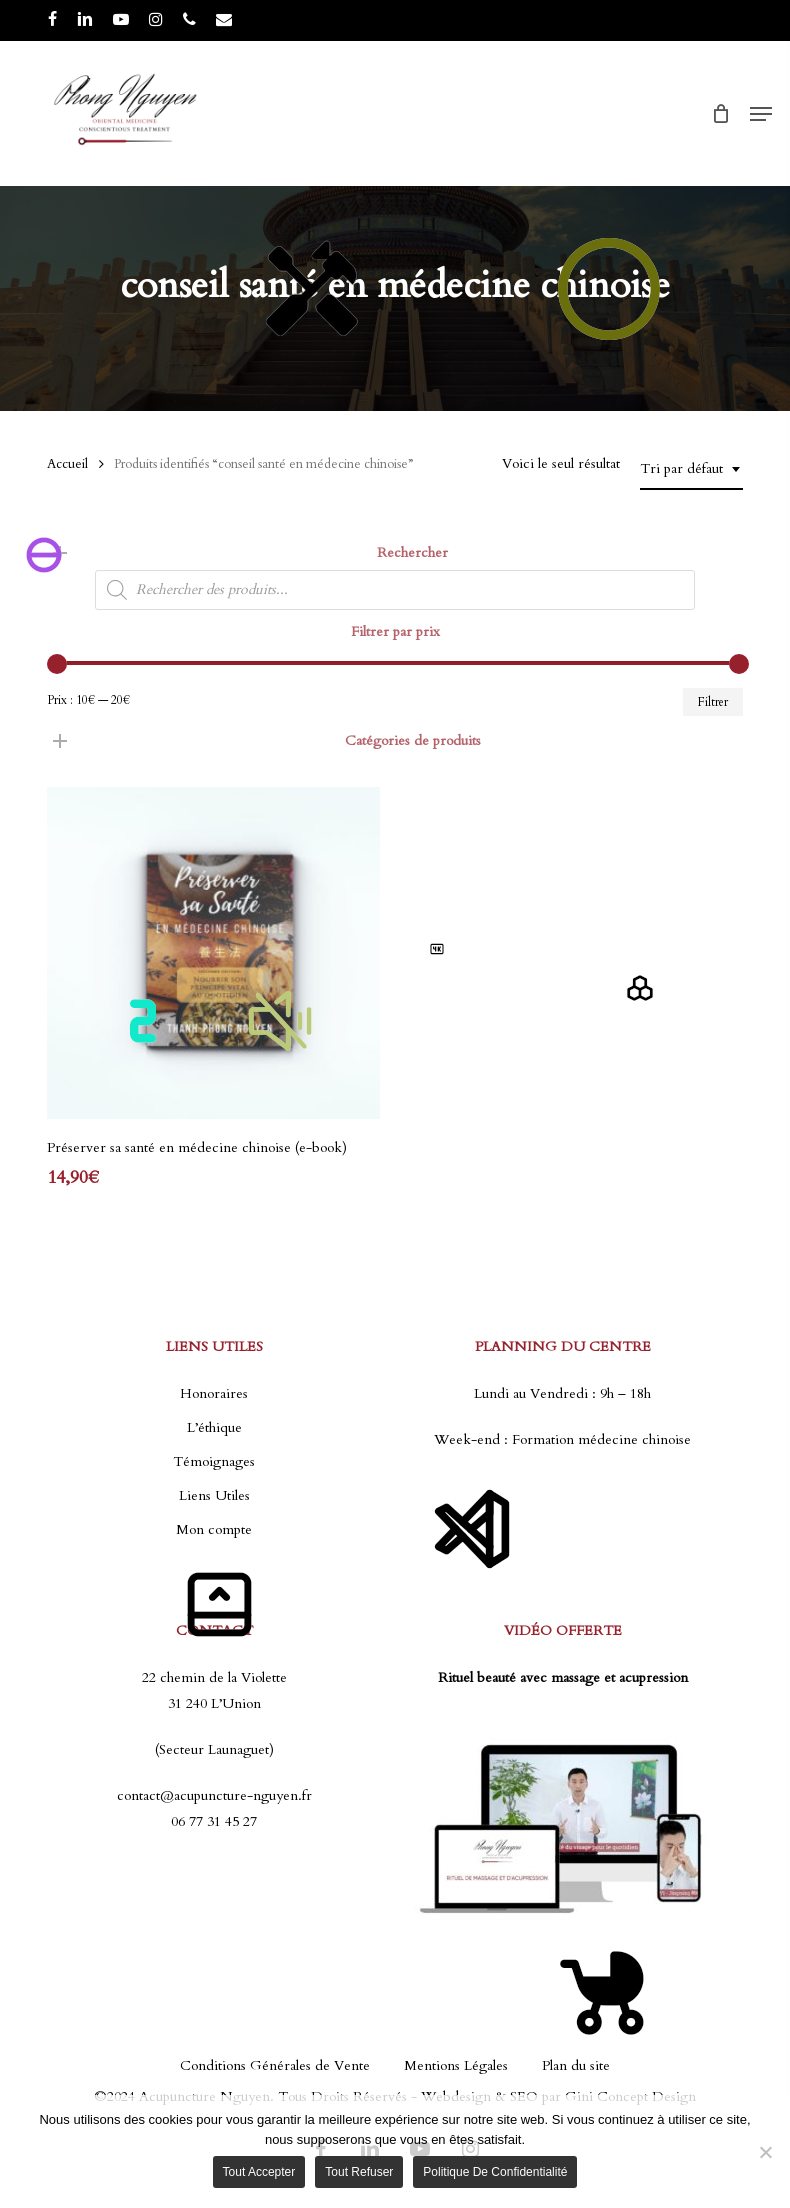 The image size is (790, 2208). I want to click on indicates second item or step in a sequence, so click(143, 1021).